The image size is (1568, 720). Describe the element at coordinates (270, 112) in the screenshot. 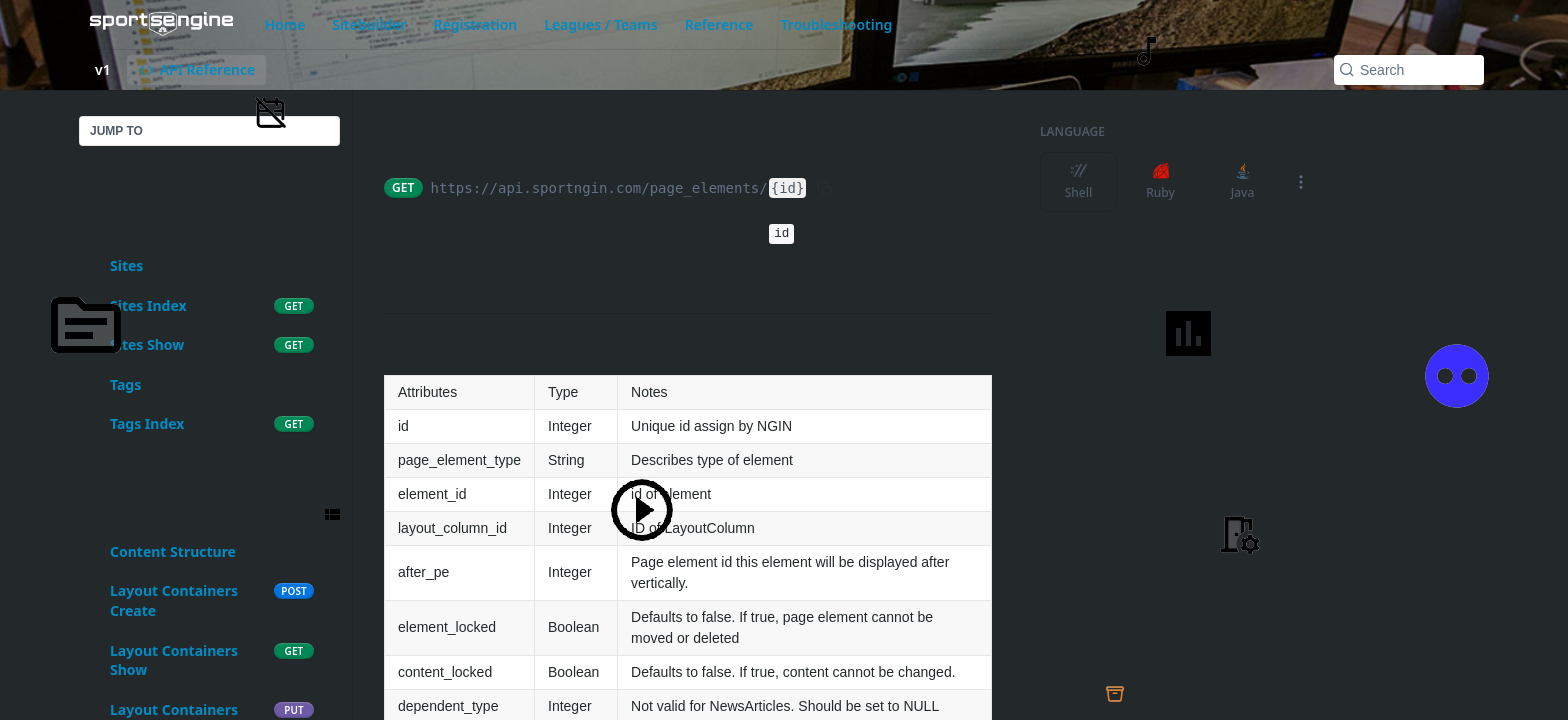

I see `disable calendar or scheduling features` at that location.